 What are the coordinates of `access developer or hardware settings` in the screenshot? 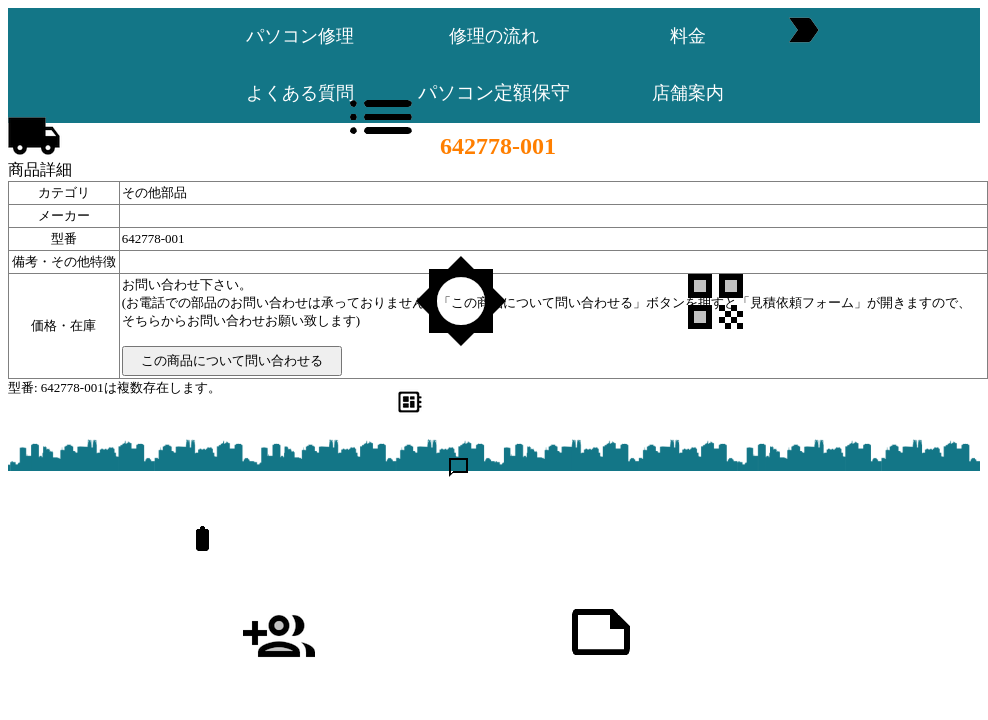 It's located at (410, 402).